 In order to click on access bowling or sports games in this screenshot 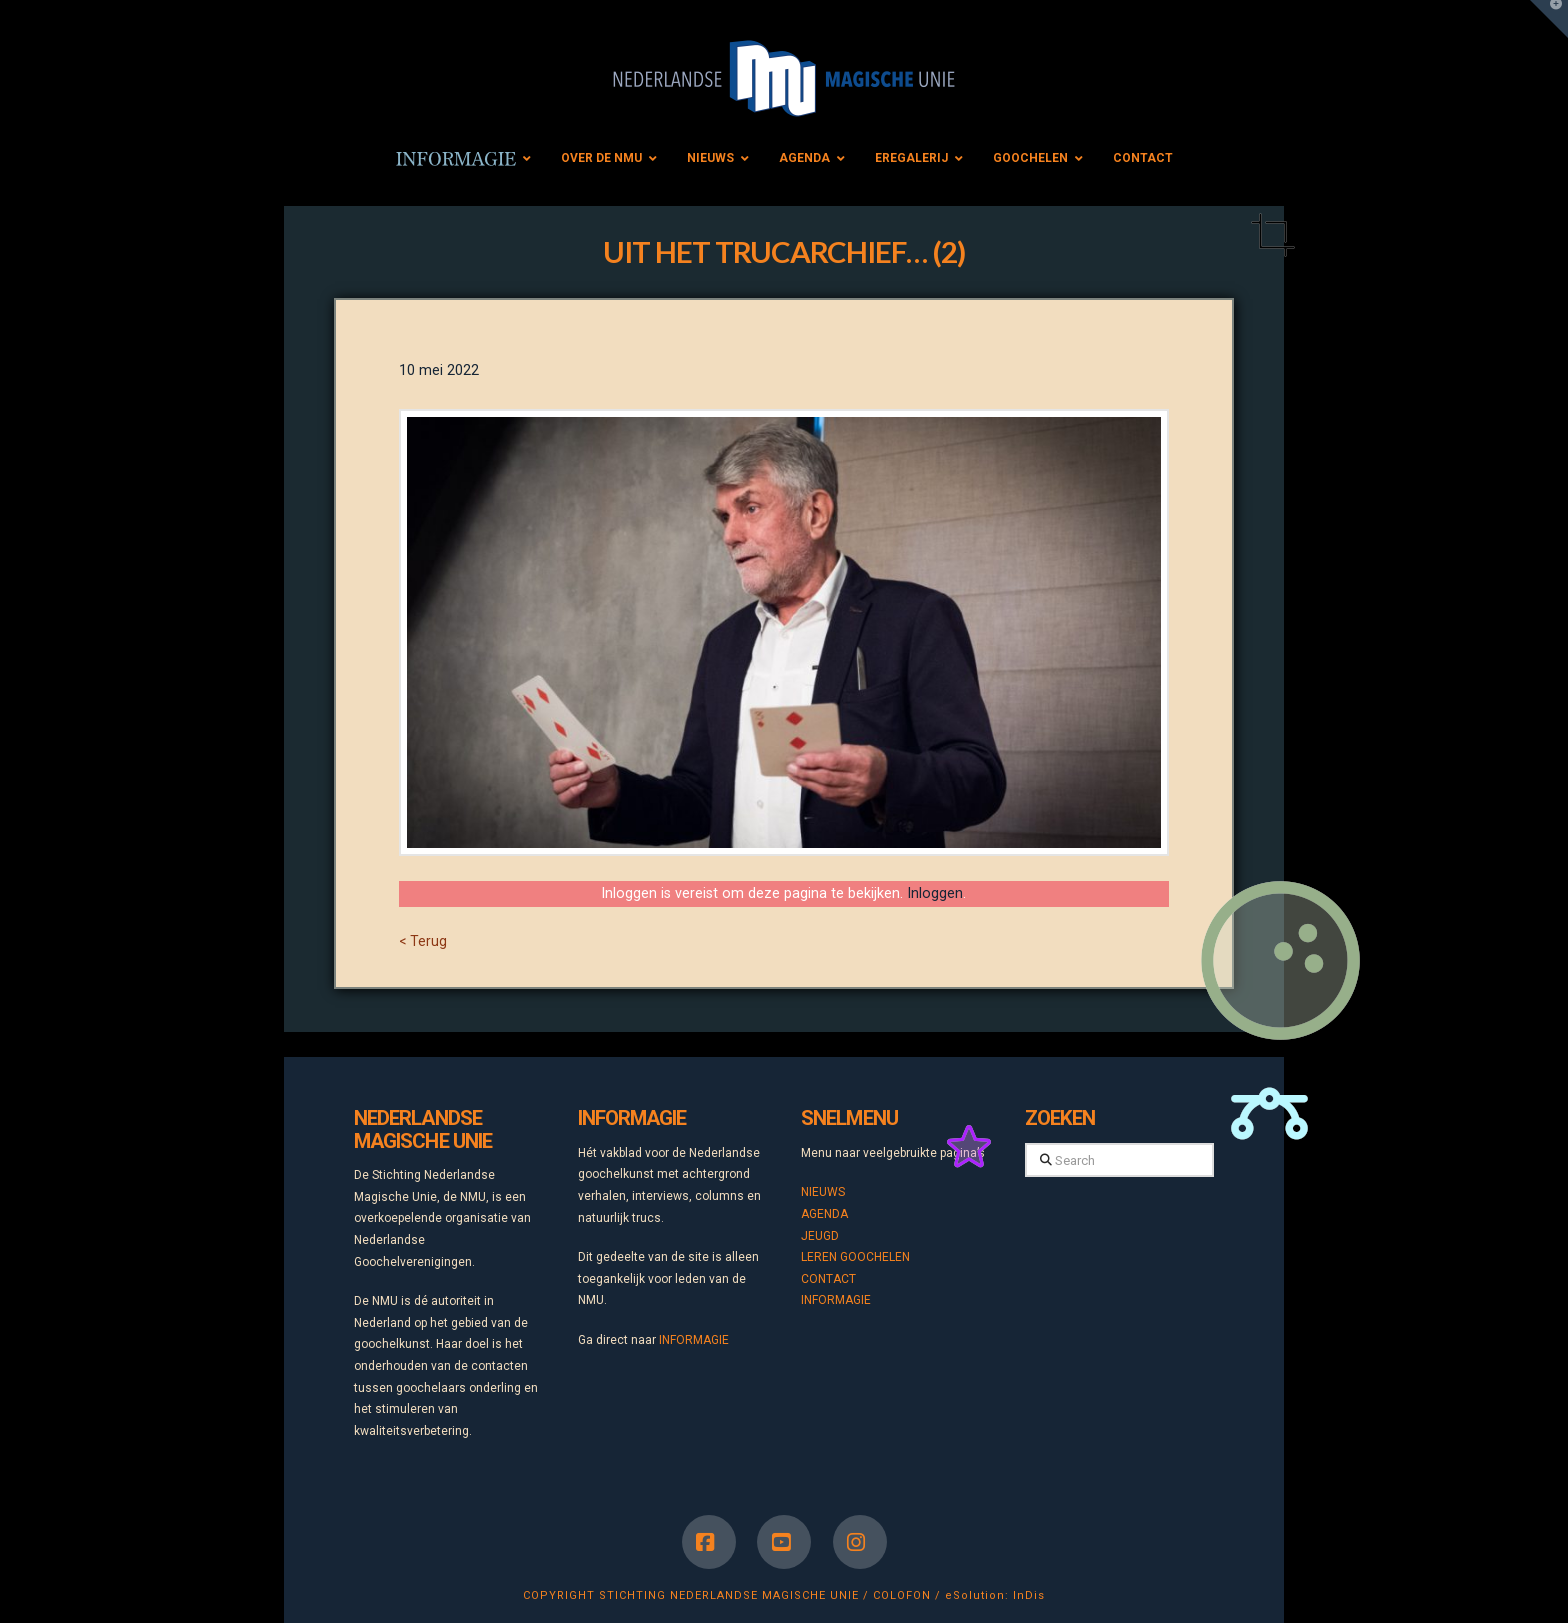, I will do `click(1280, 960)`.